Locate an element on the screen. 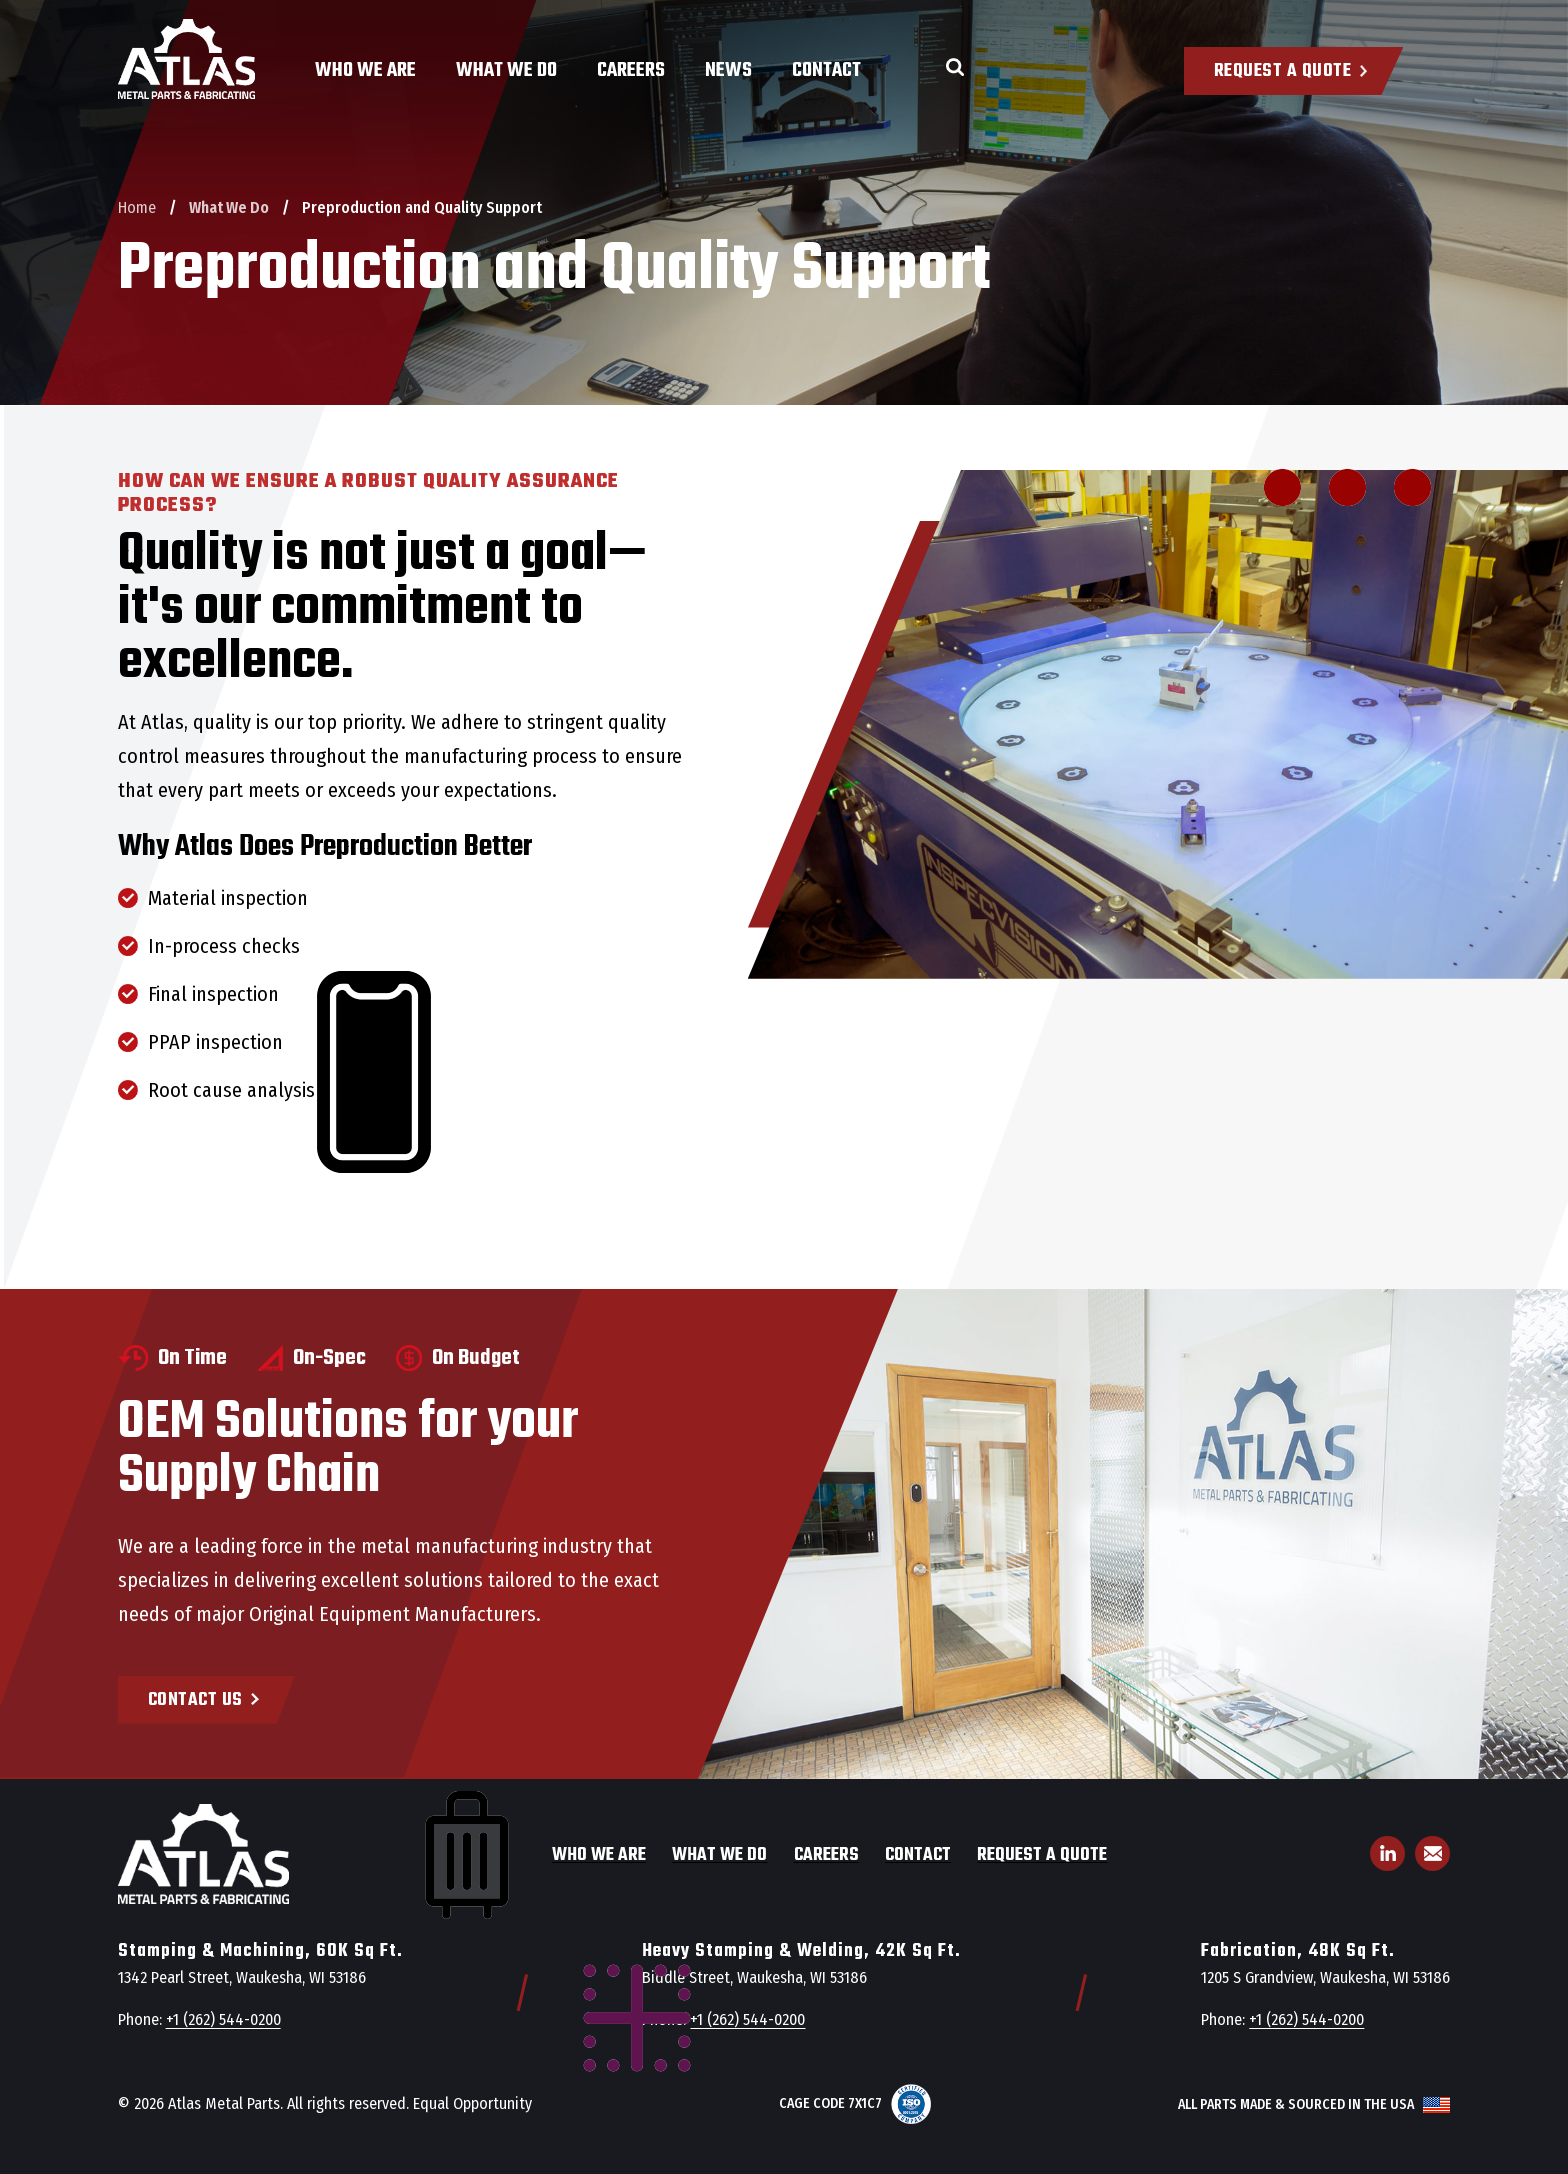 This screenshot has height=2174, width=1568. switch to mobile view is located at coordinates (374, 1072).